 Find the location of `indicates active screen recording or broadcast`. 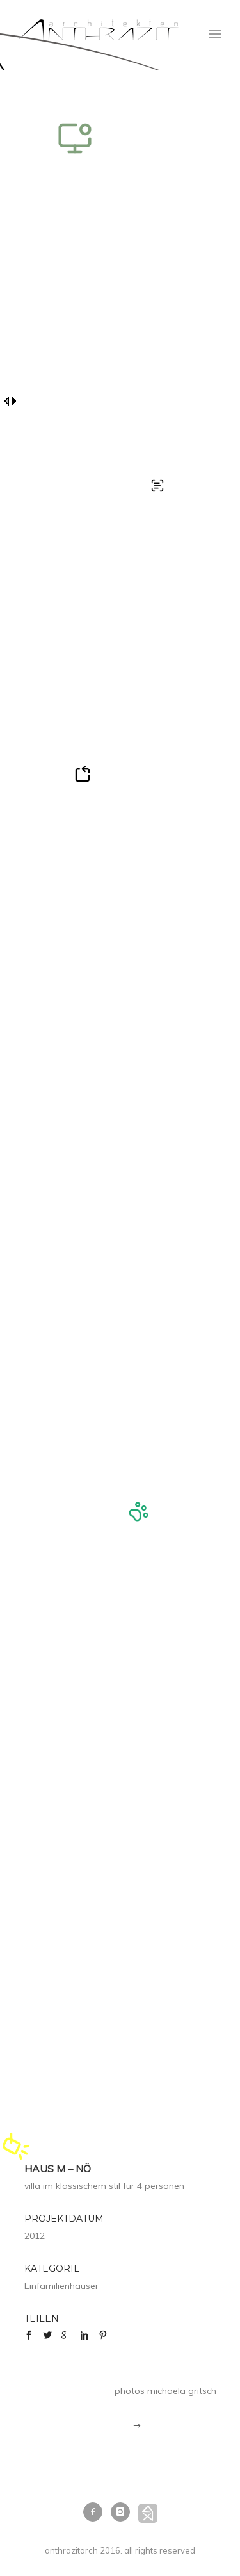

indicates active screen recording or broadcast is located at coordinates (75, 138).